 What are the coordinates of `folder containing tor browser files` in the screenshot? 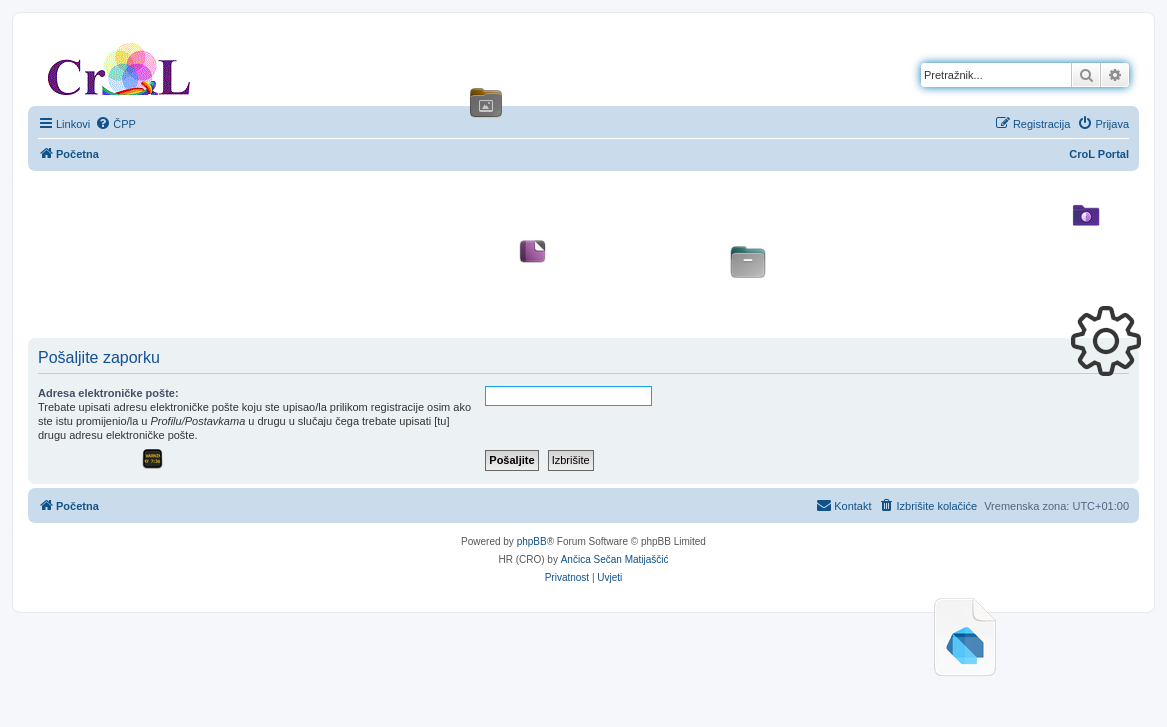 It's located at (1086, 216).